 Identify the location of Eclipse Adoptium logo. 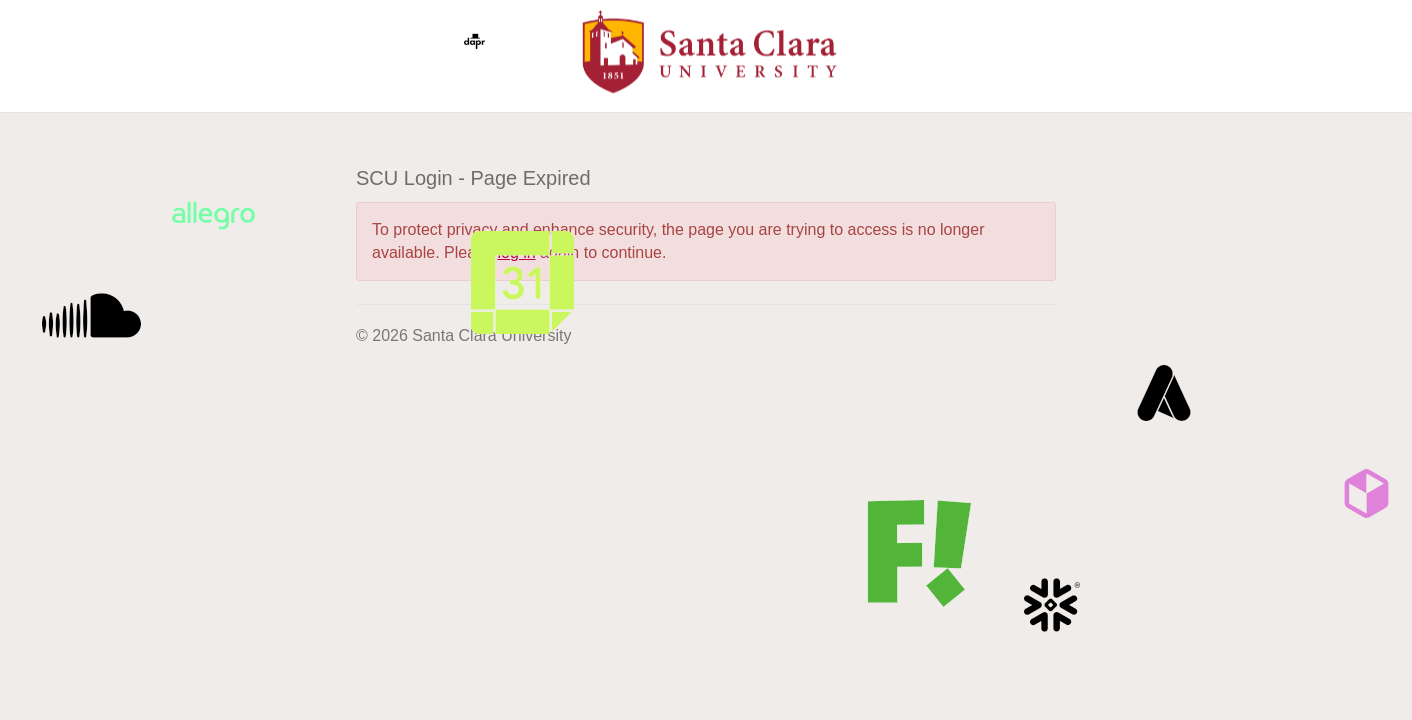
(1164, 393).